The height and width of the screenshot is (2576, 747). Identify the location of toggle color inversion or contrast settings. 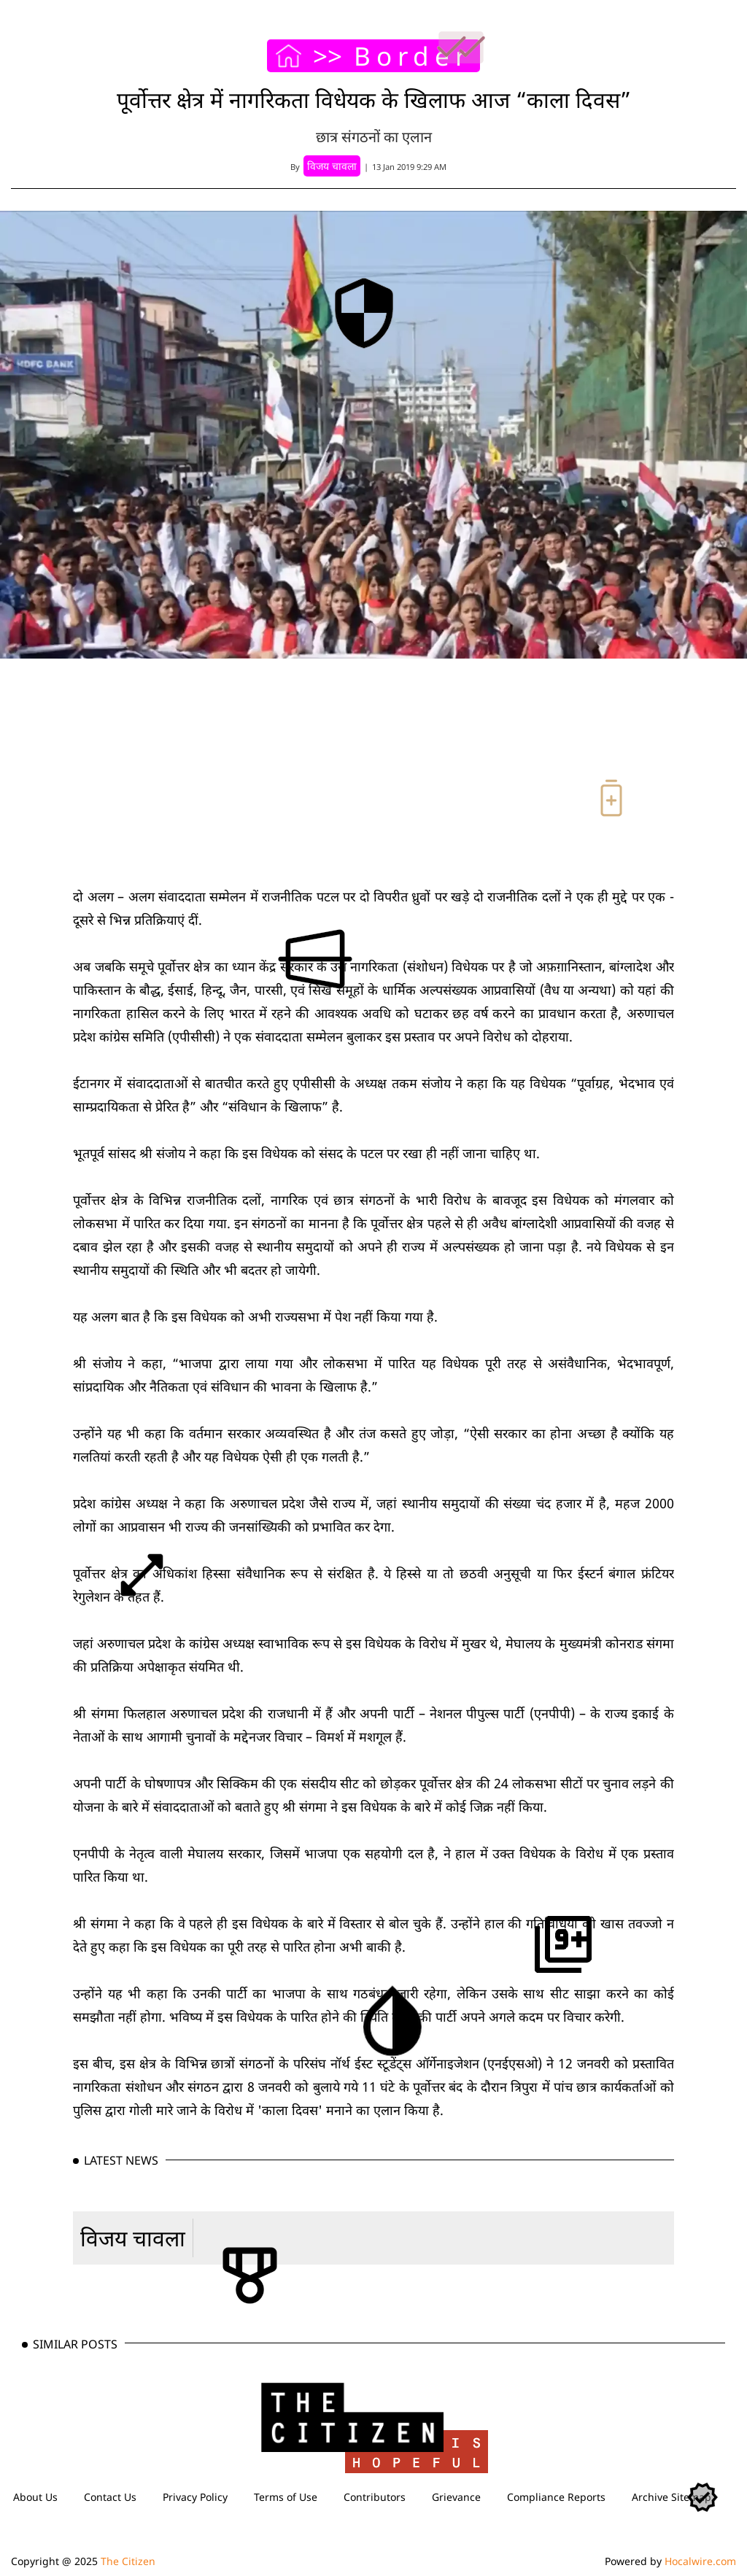
(392, 2021).